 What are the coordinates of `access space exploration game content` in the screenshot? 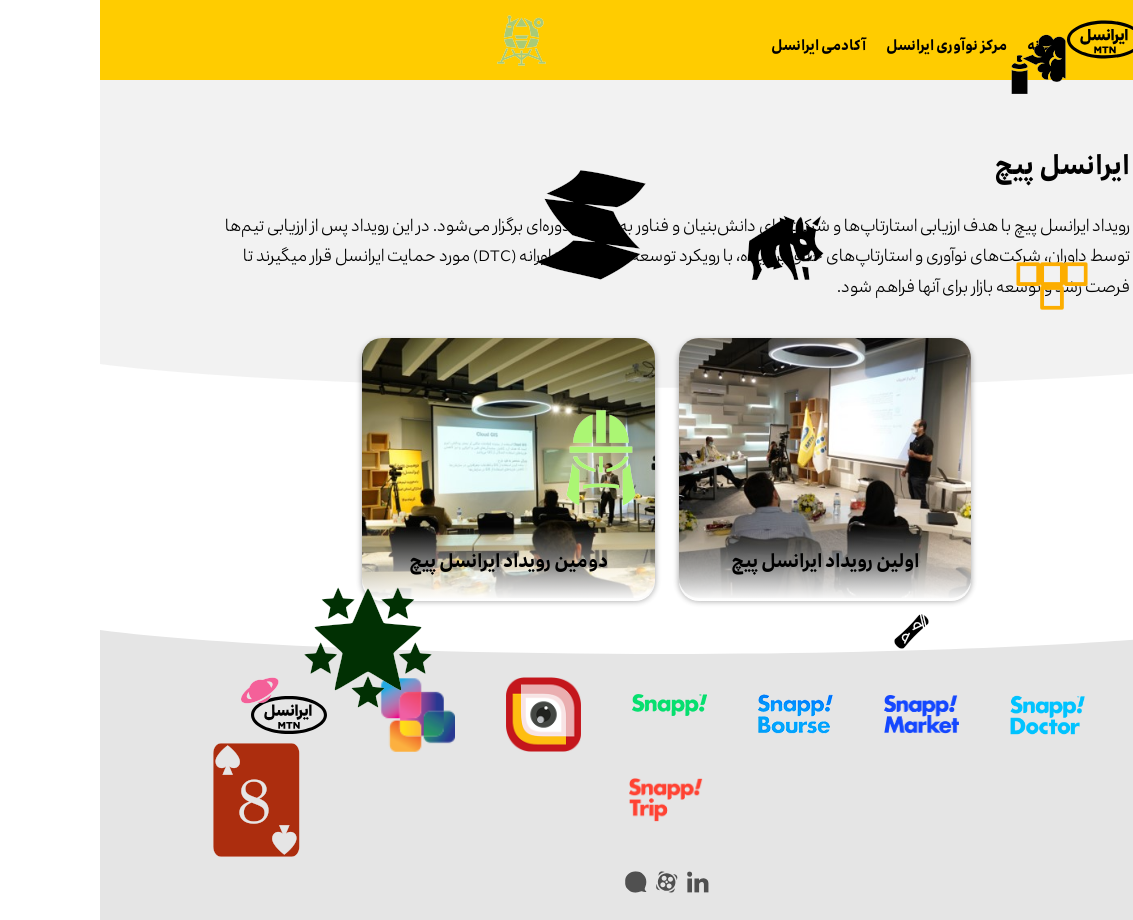 It's located at (521, 40).